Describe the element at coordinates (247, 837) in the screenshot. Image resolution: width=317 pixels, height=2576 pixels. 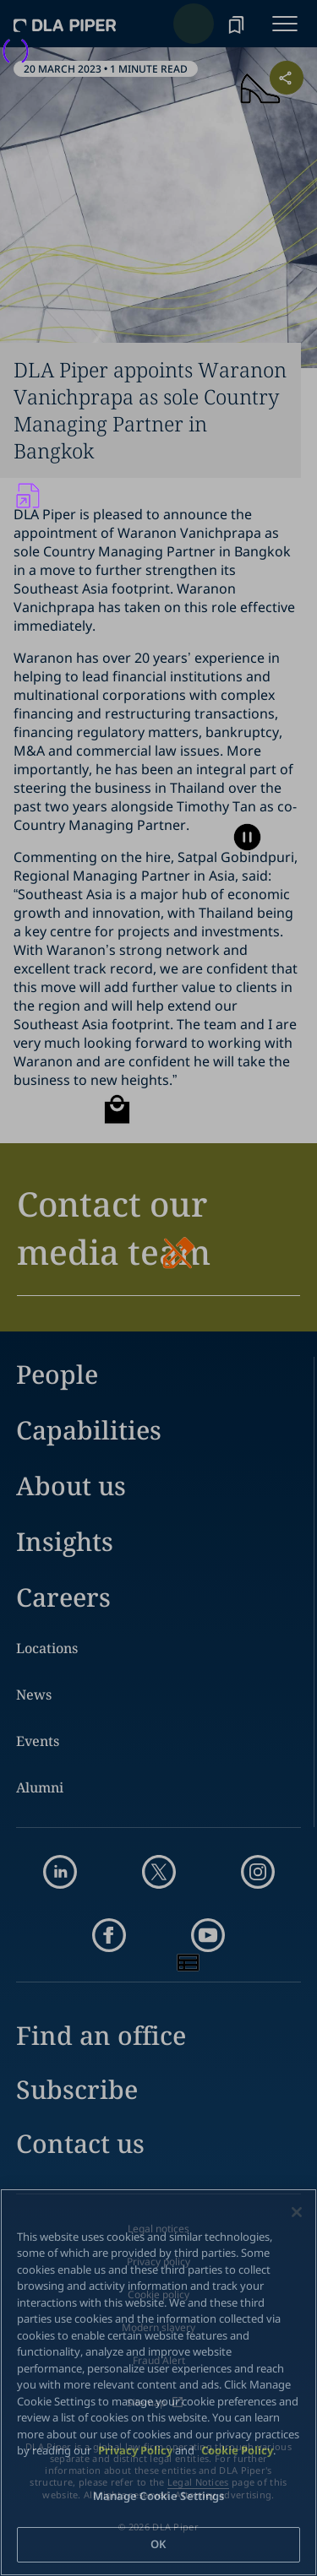
I see `pause media playback` at that location.